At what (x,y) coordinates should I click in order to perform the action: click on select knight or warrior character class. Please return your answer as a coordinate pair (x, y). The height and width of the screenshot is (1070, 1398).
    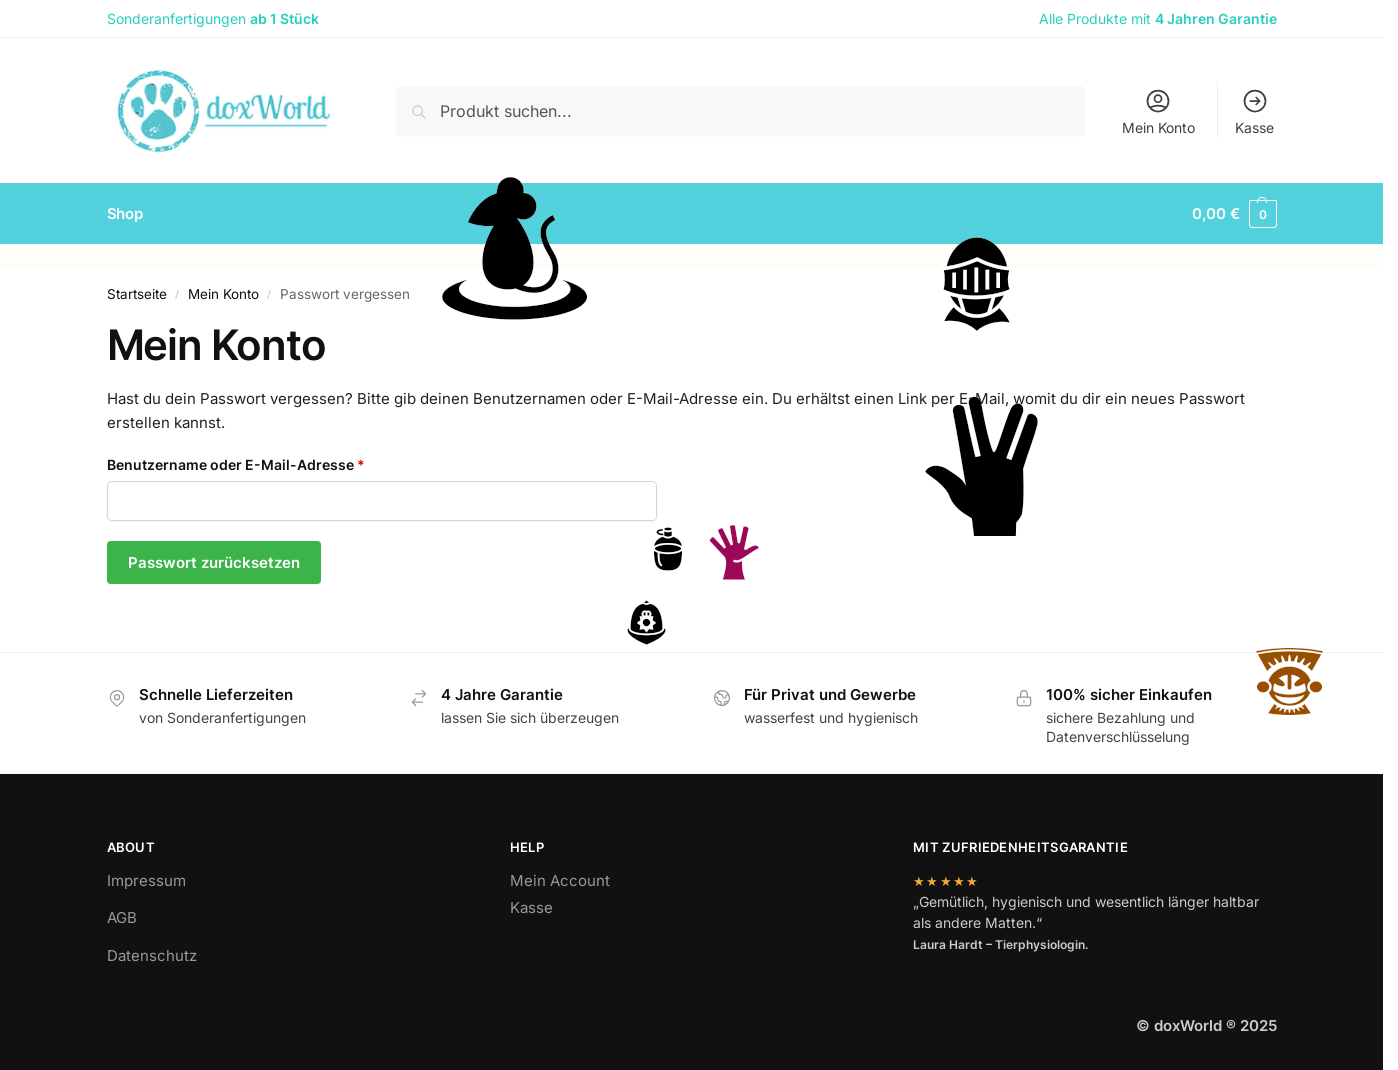
    Looking at the image, I should click on (976, 283).